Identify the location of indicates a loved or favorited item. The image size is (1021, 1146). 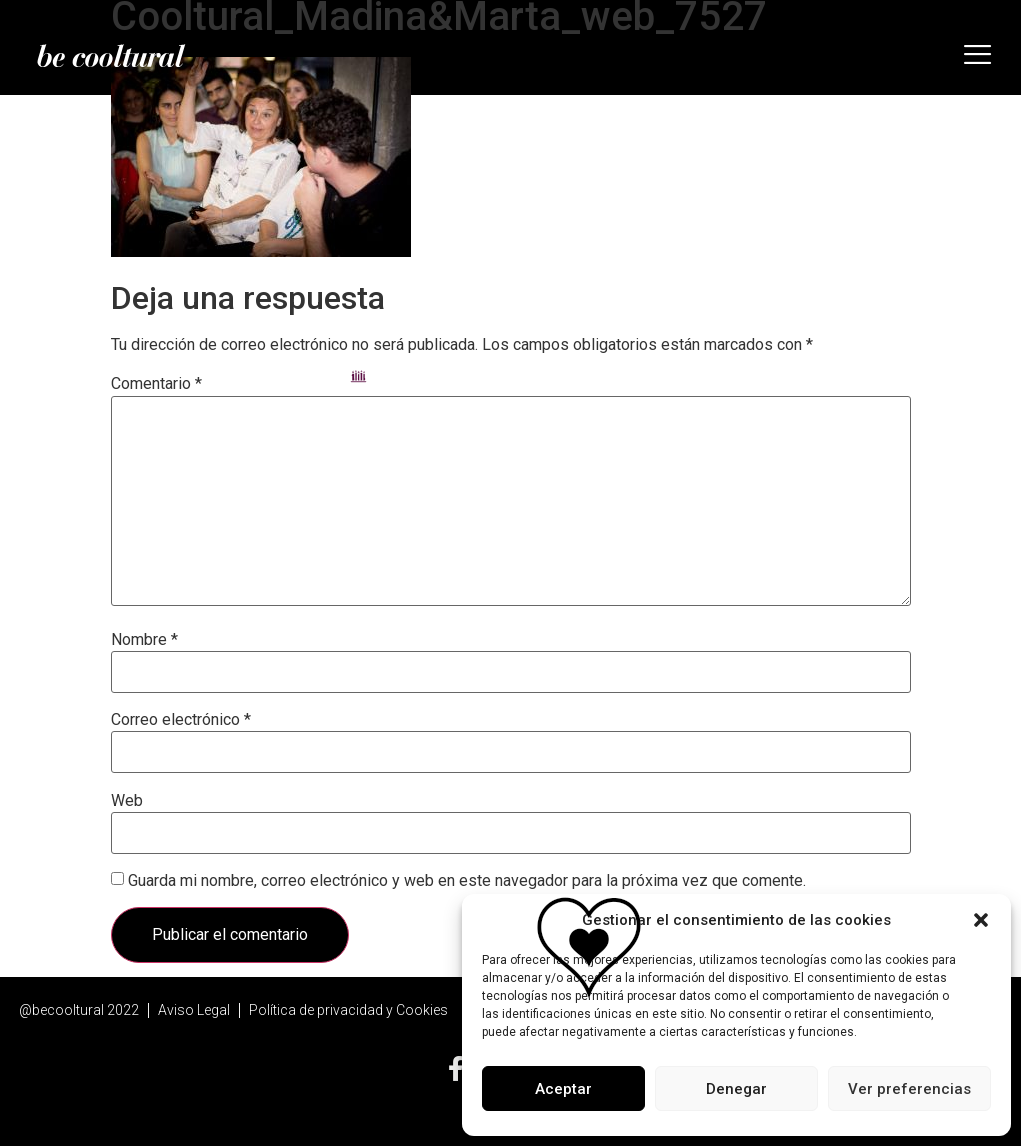
(589, 948).